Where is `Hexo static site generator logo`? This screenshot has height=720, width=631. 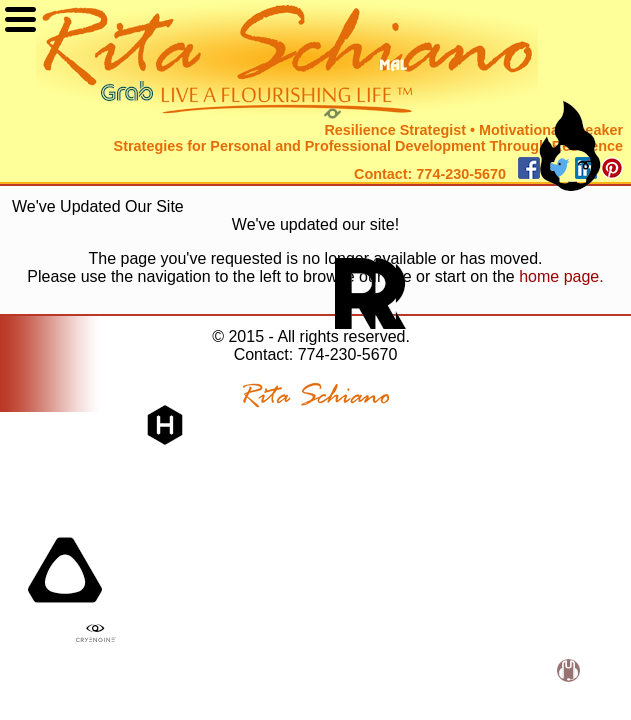 Hexo static site generator logo is located at coordinates (165, 425).